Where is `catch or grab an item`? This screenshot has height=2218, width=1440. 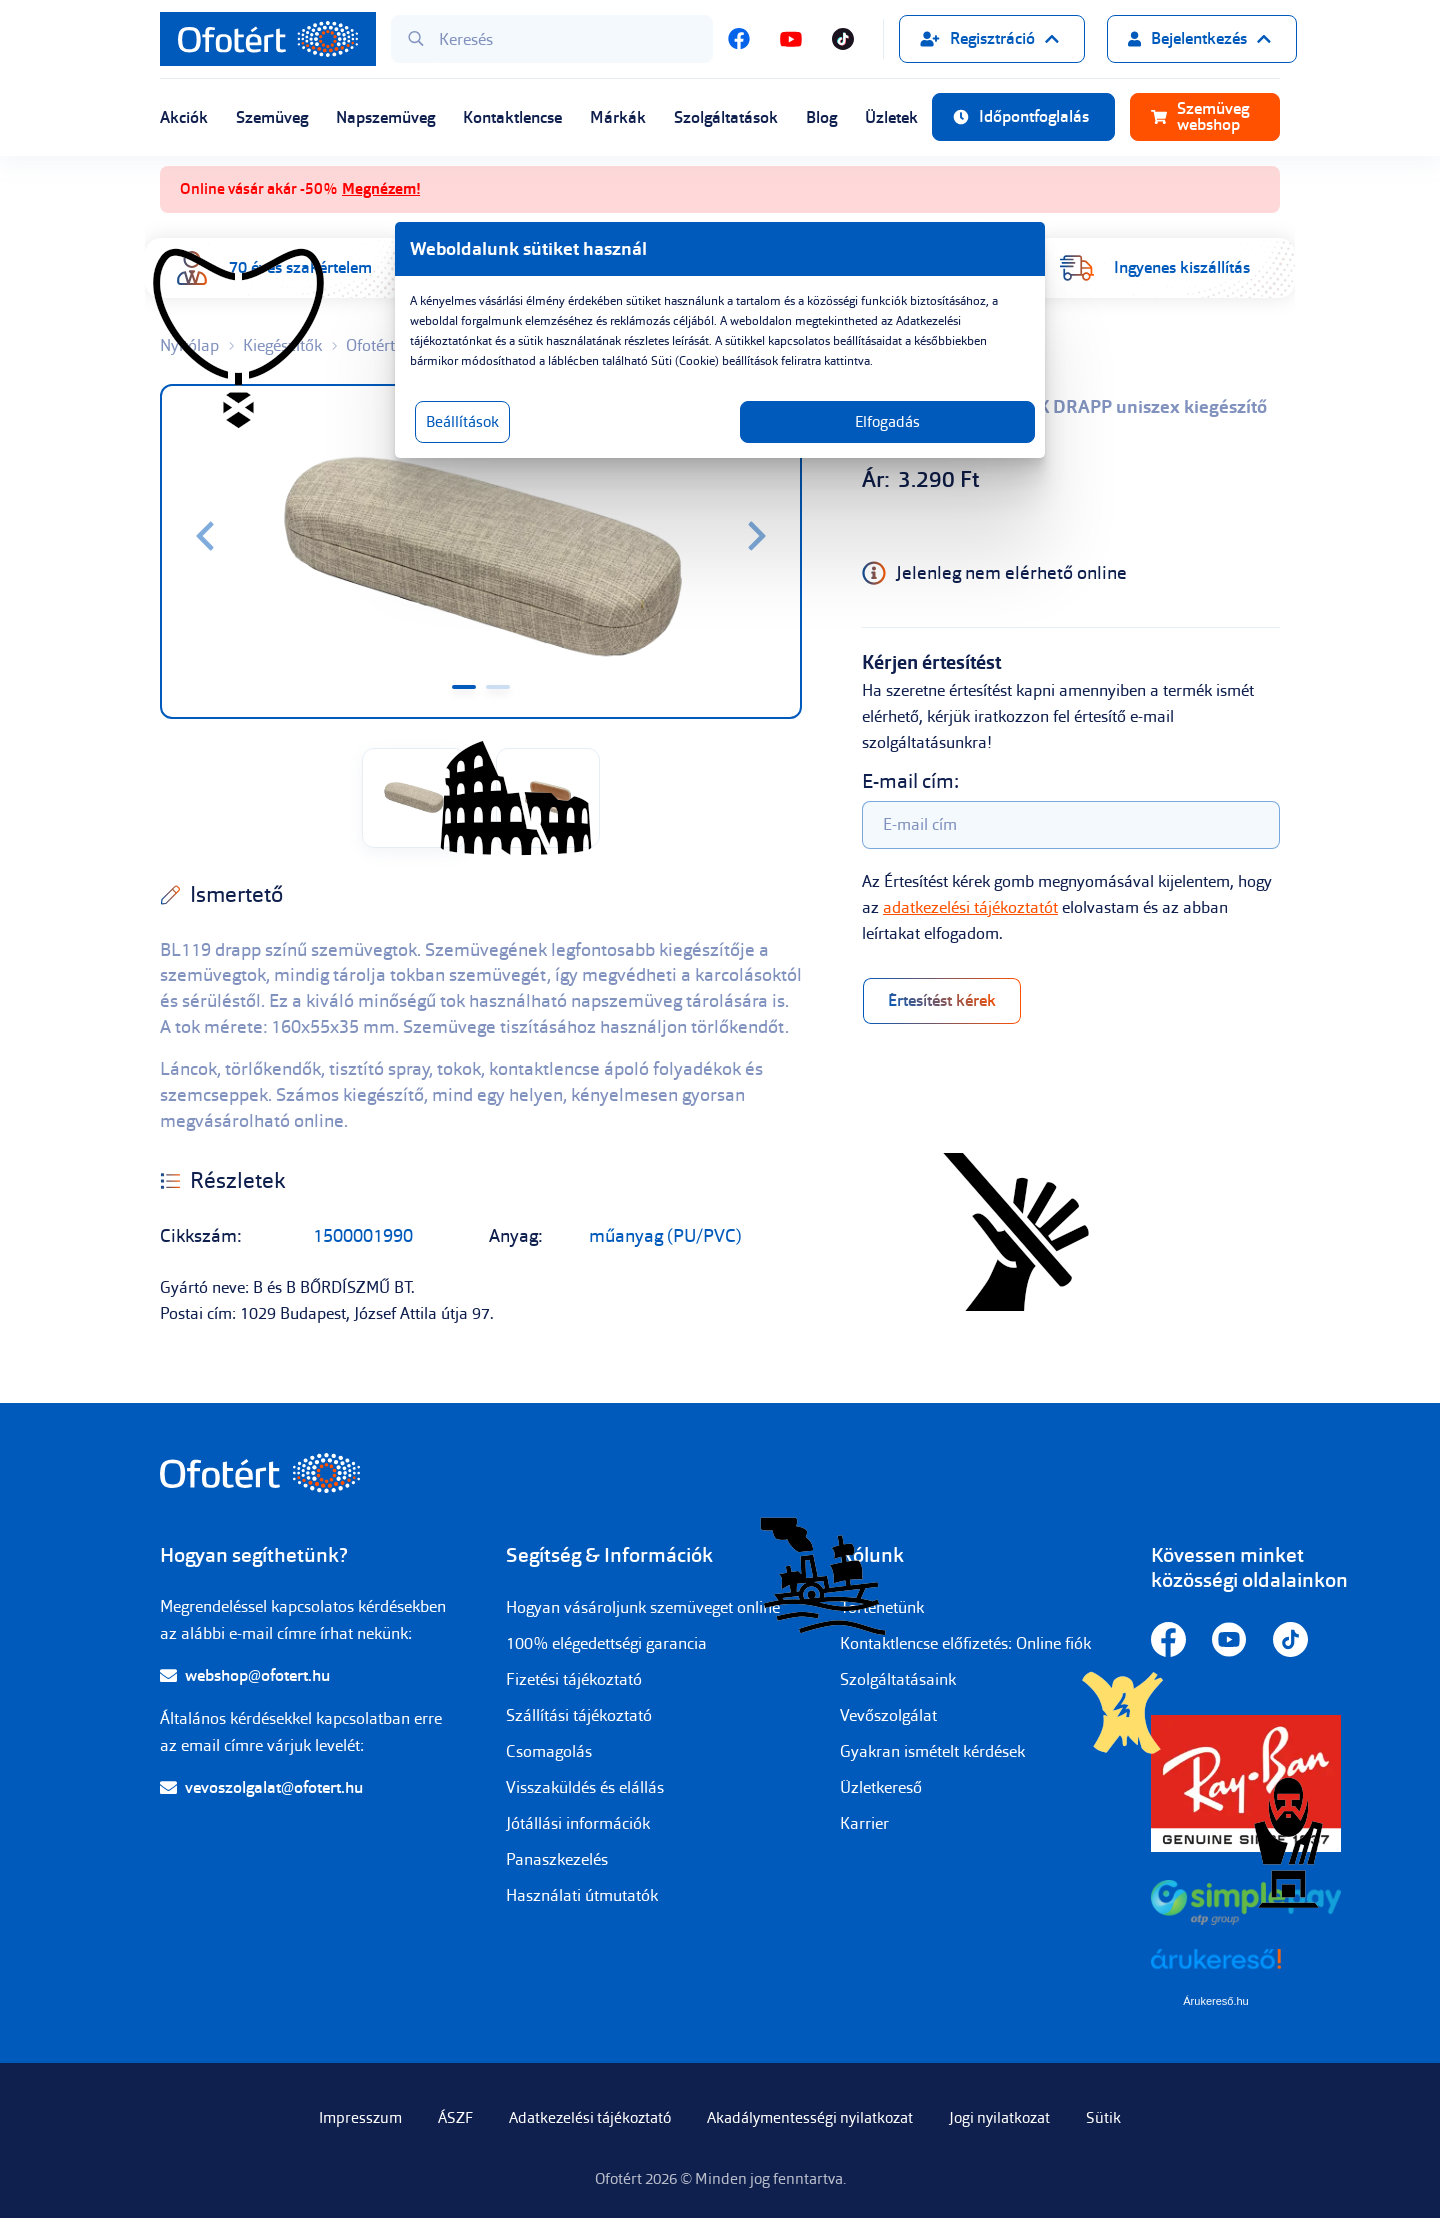
catch or grab an item is located at coordinates (1016, 1232).